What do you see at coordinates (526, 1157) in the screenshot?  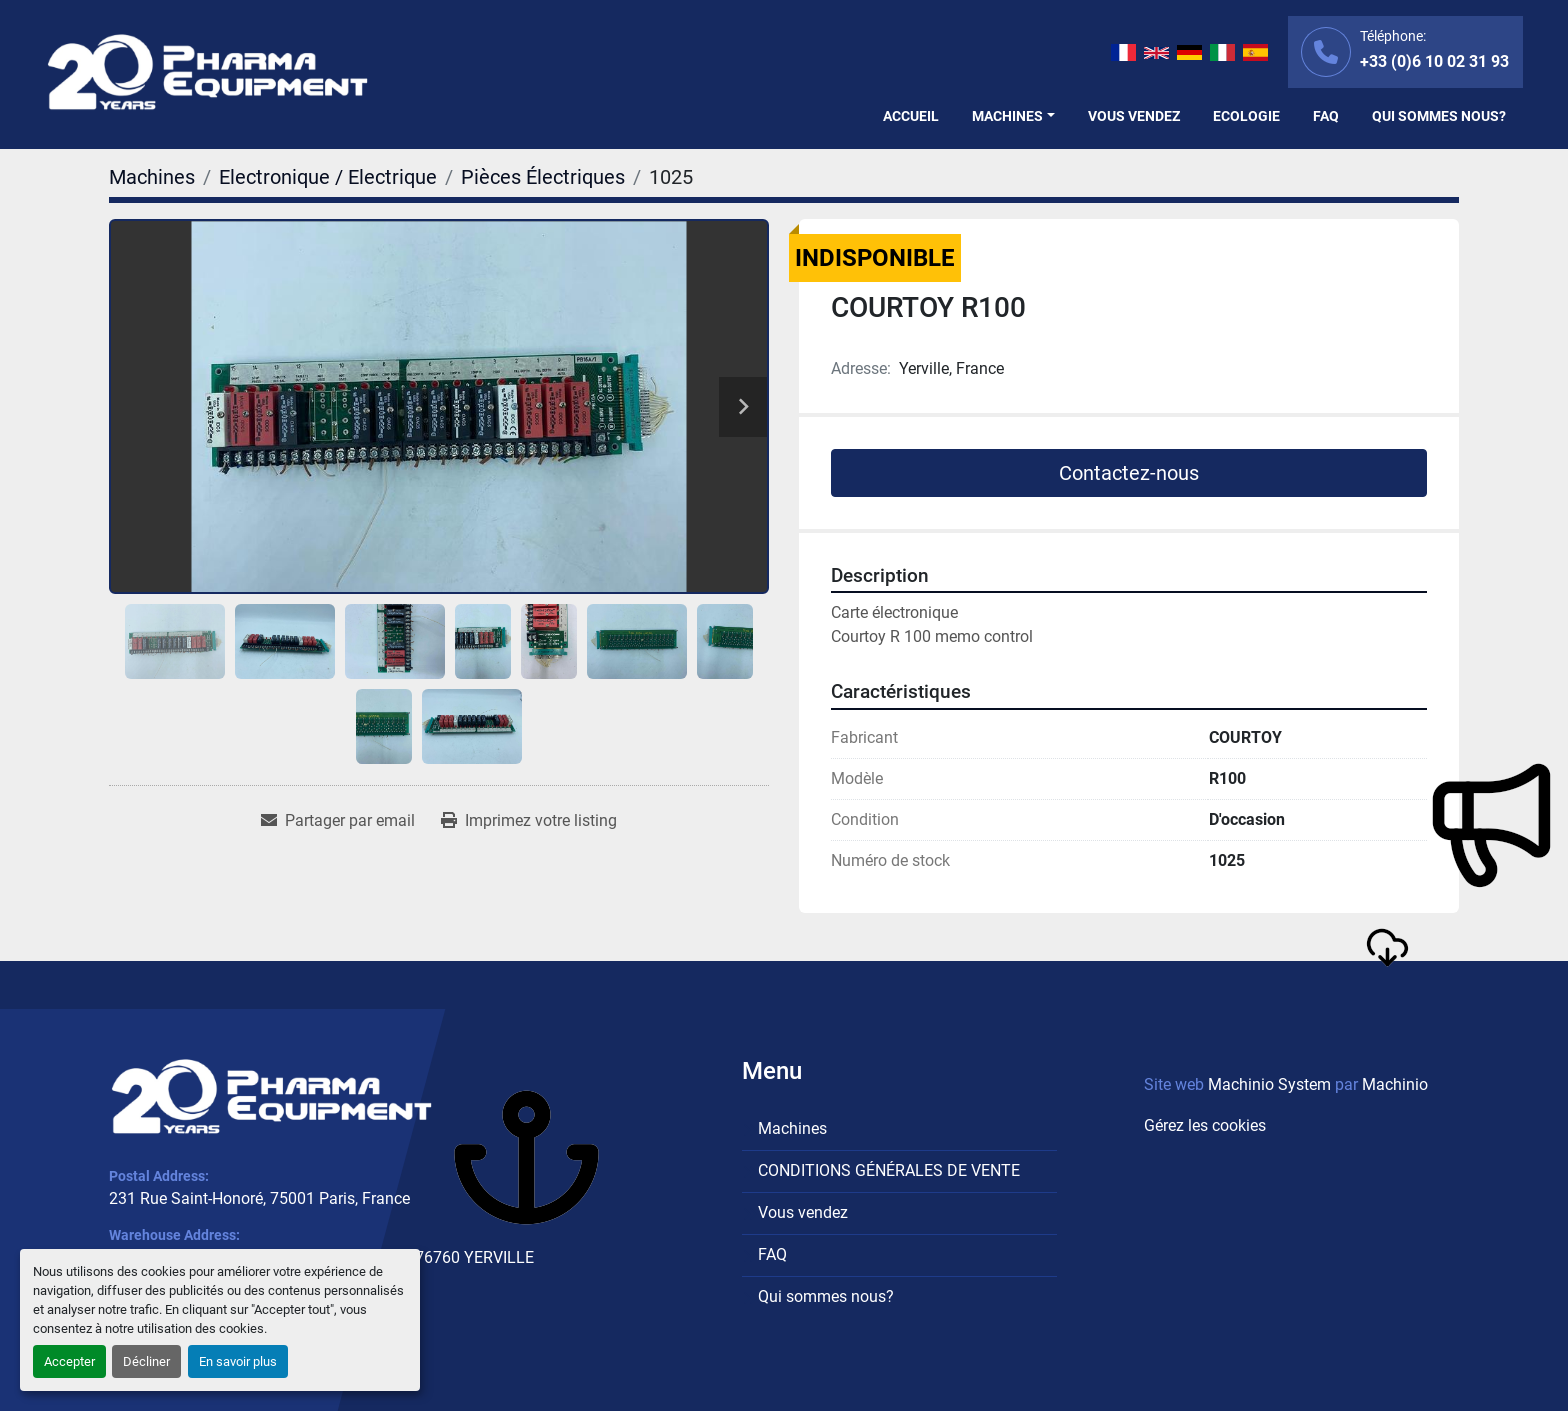 I see `navigate to anchor point or bookmark` at bounding box center [526, 1157].